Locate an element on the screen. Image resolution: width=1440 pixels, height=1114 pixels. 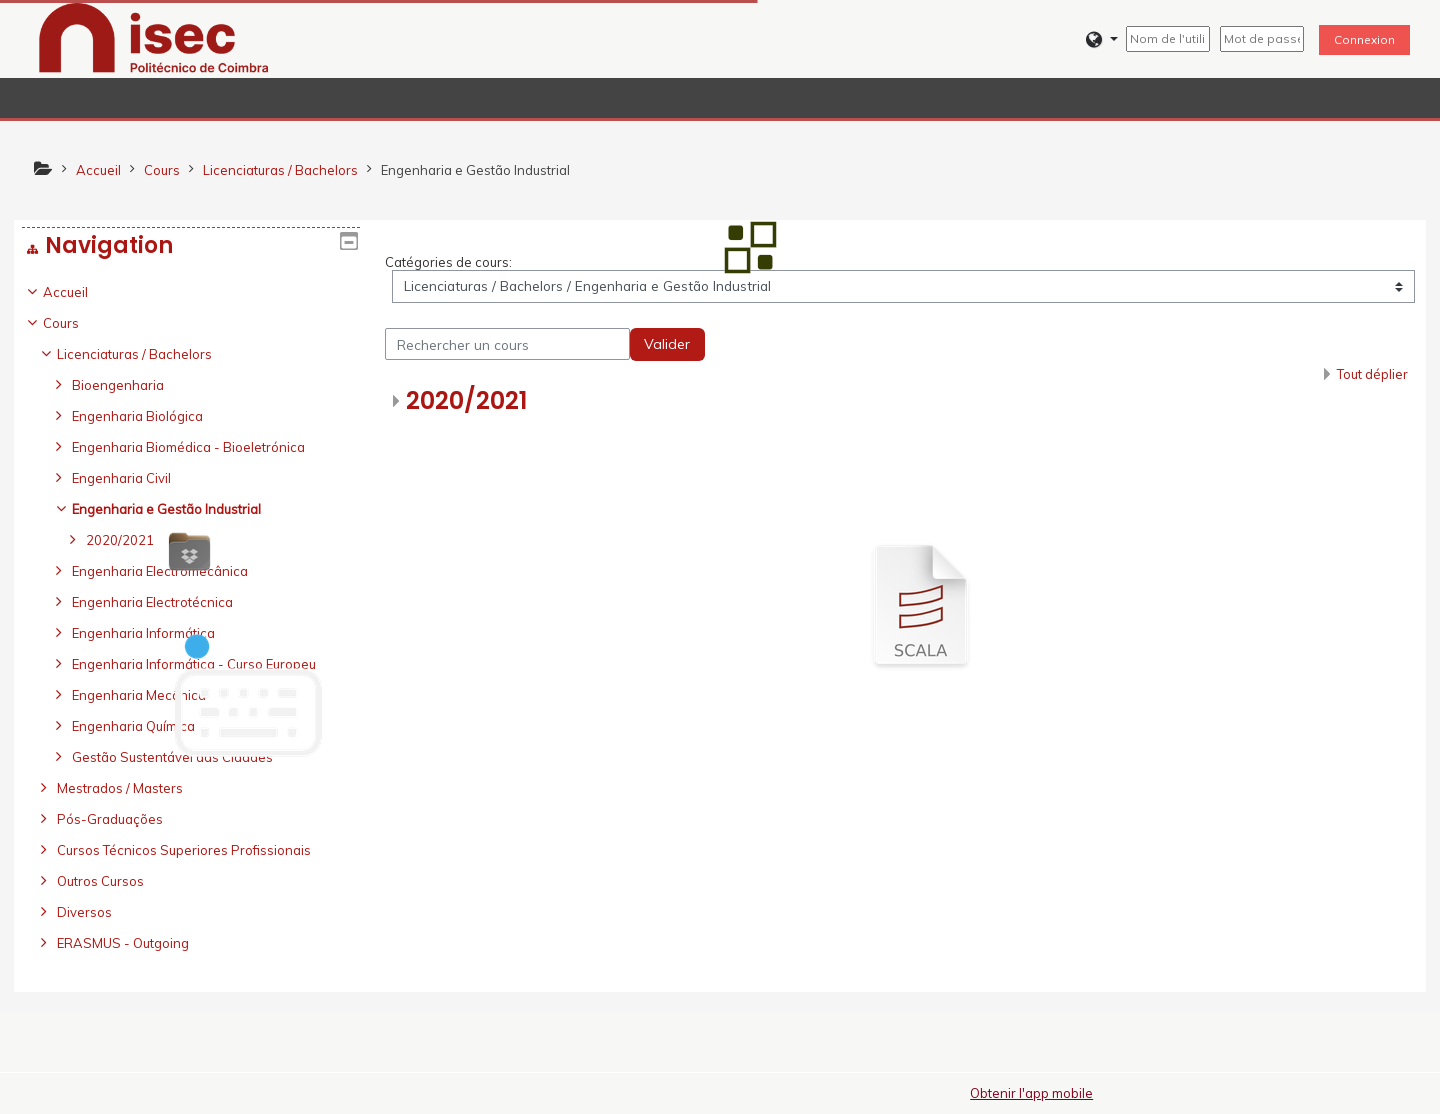
virtual keyboard is currently active is located at coordinates (248, 695).